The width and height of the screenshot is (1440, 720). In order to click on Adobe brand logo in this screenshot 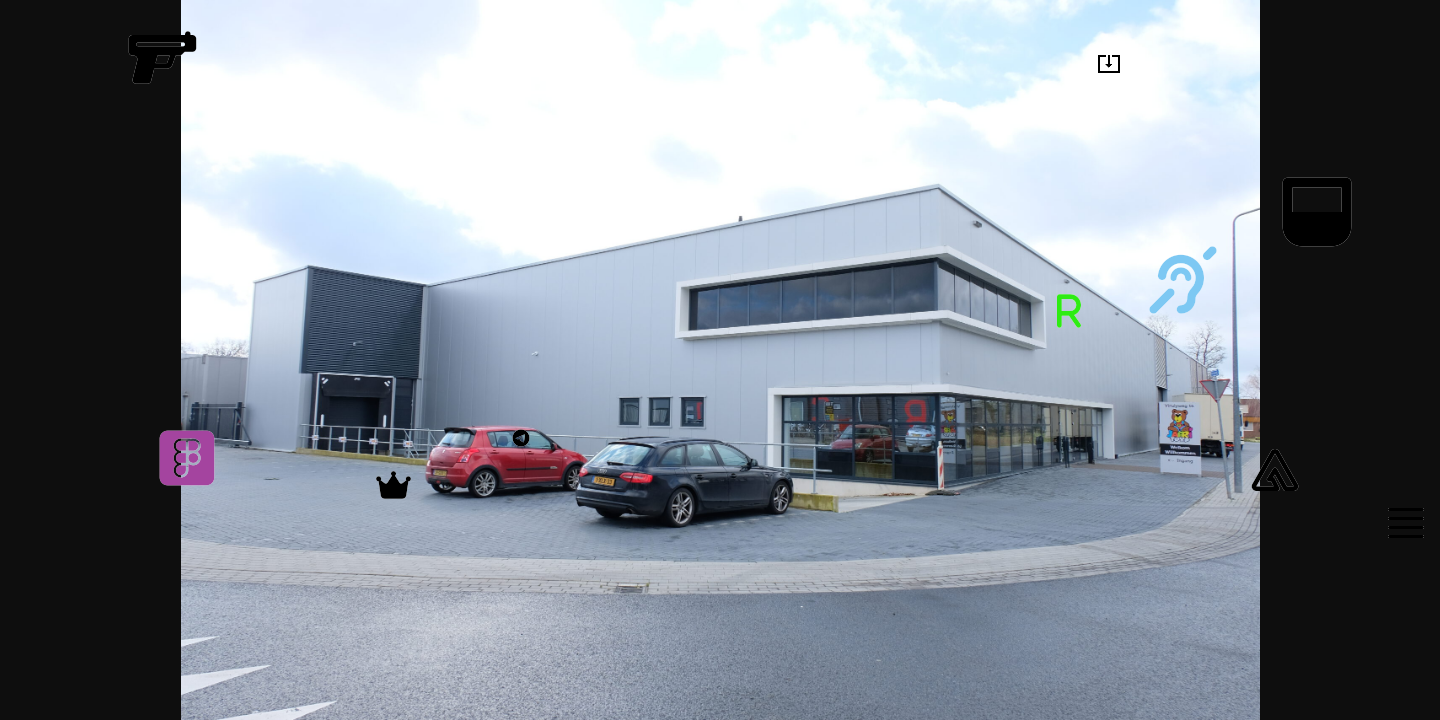, I will do `click(1275, 470)`.